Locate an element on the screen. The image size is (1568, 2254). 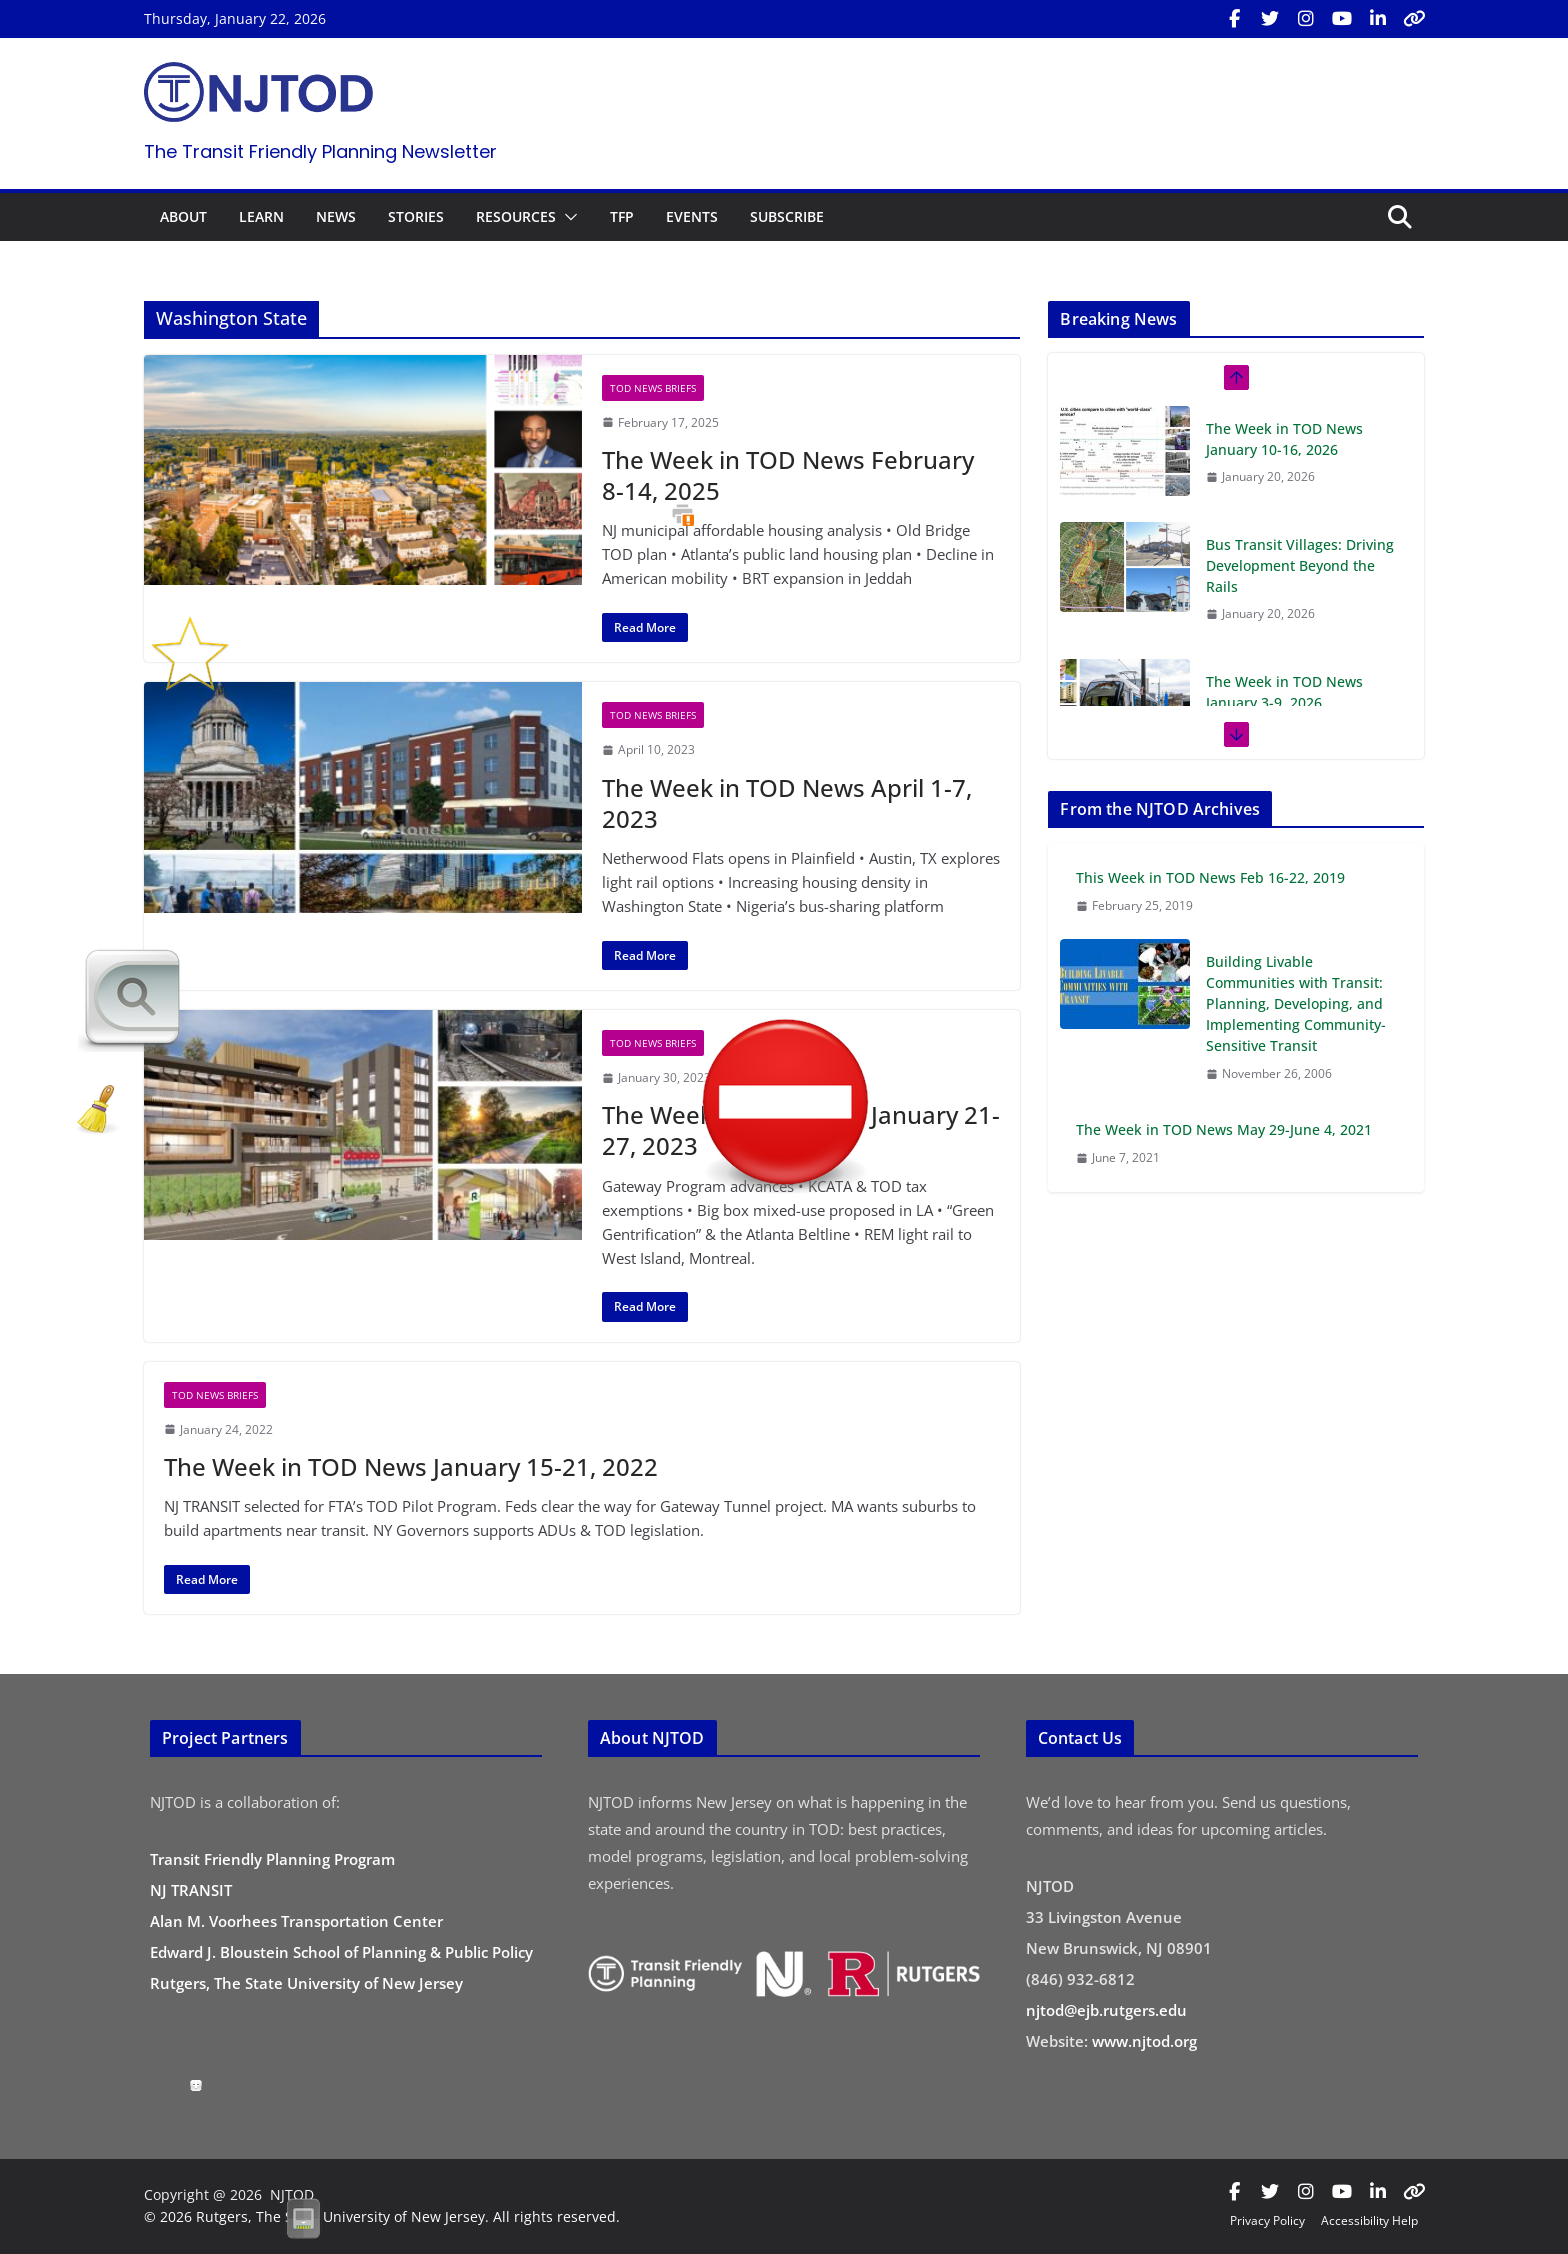
indicates a printer warning or issue is located at coordinates (682, 514).